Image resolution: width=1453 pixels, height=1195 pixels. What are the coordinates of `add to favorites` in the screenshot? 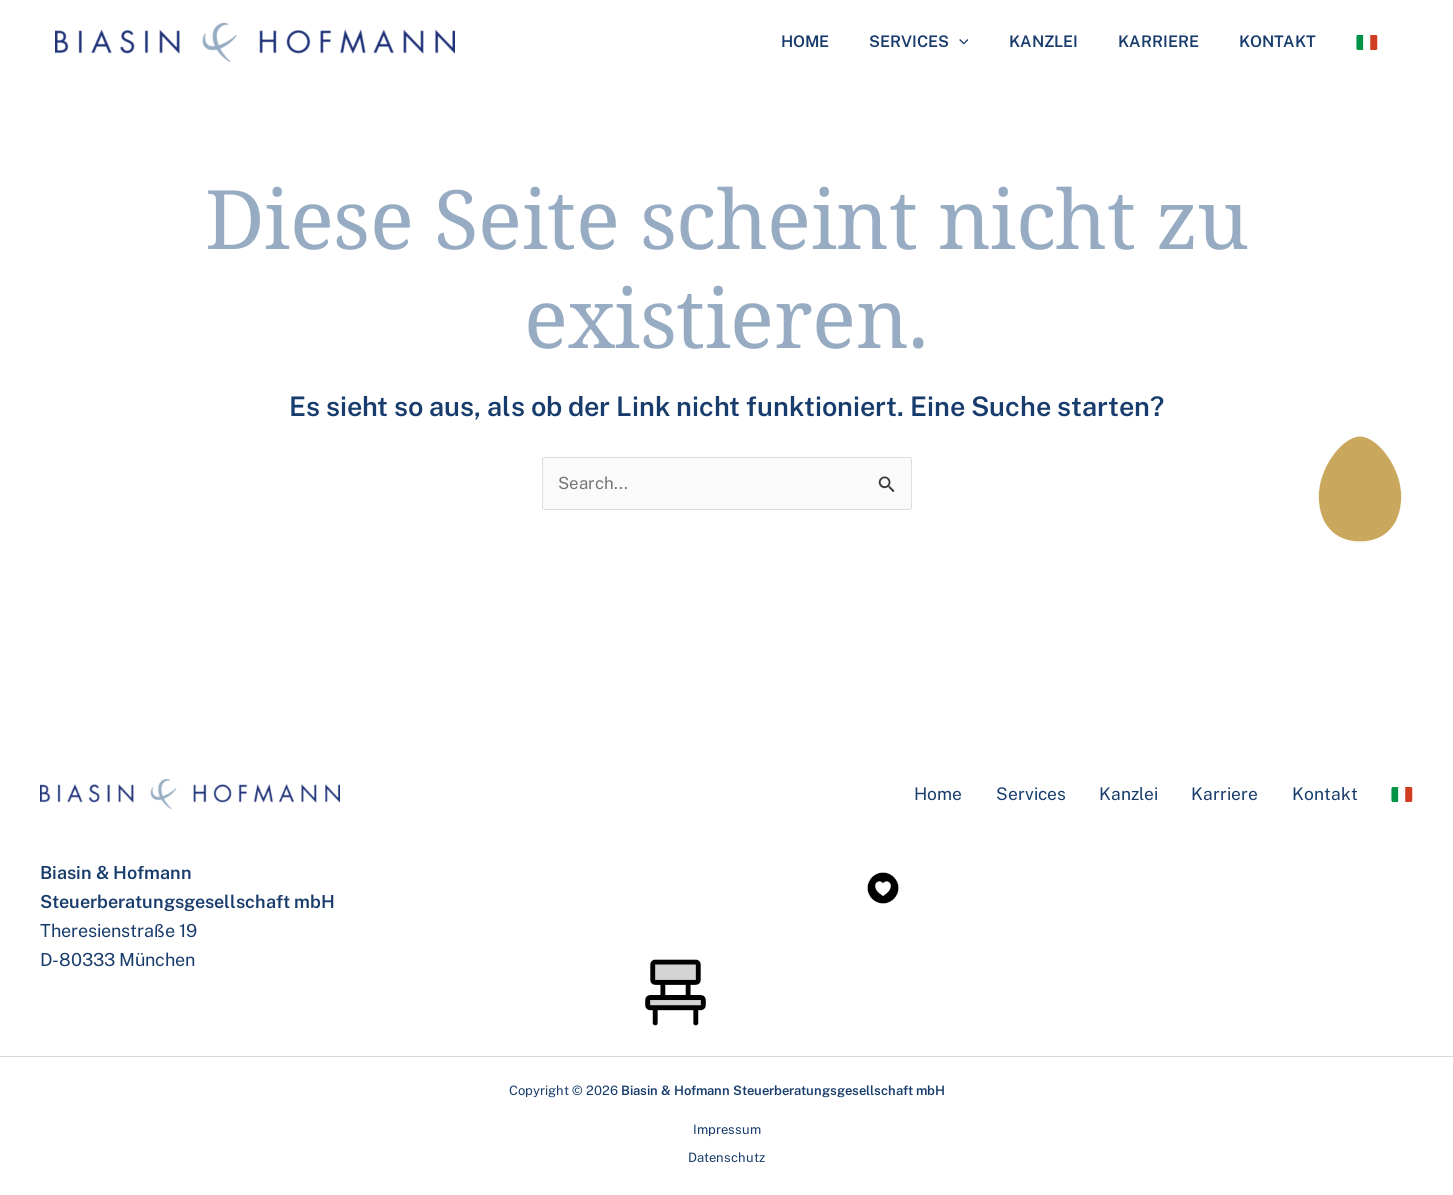 It's located at (883, 888).